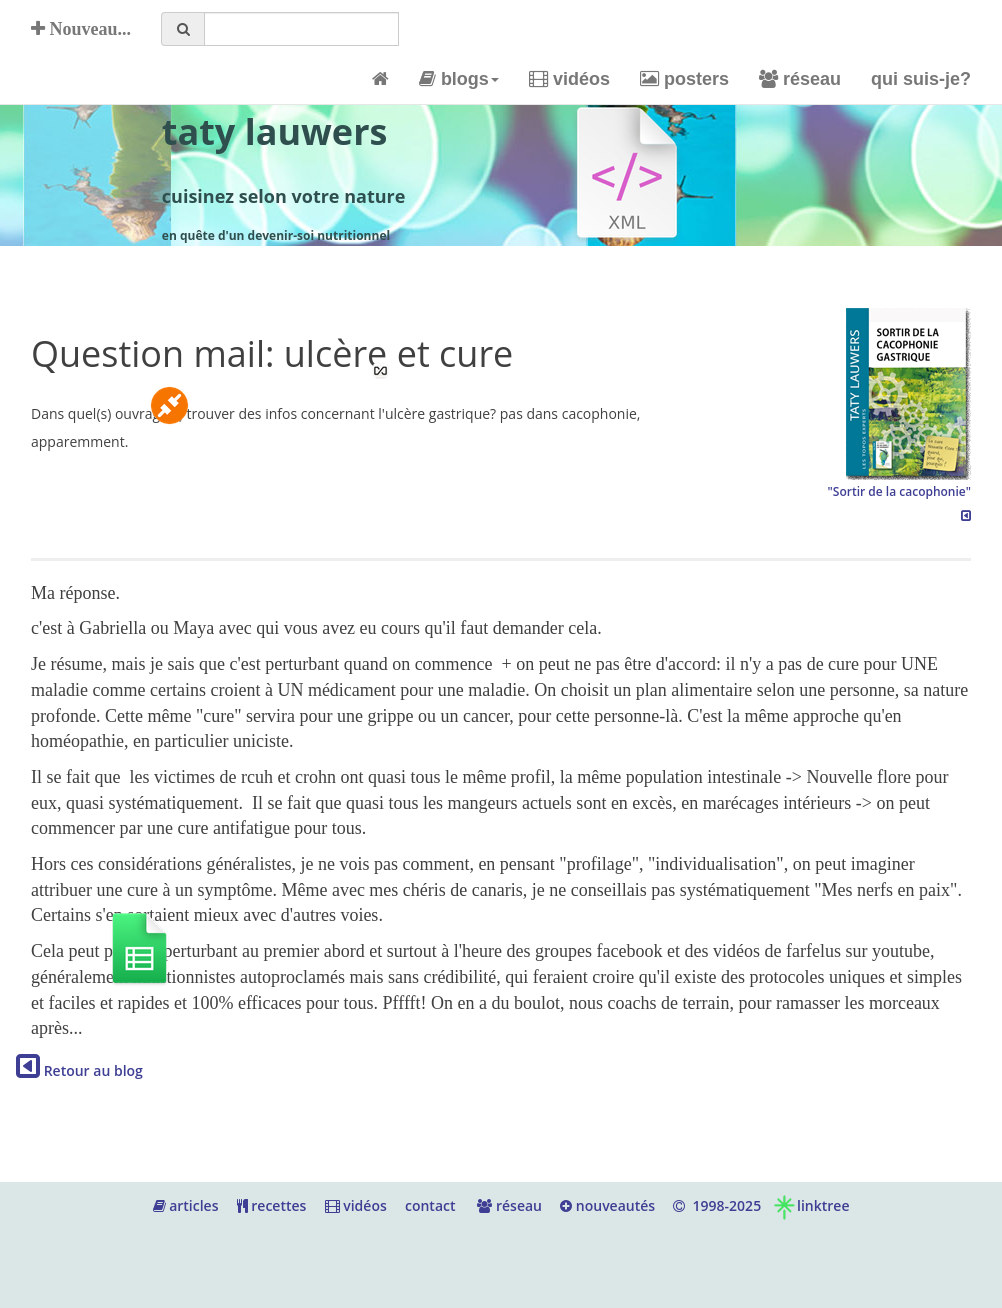  What do you see at coordinates (380, 370) in the screenshot?
I see `open AnythingLLM app` at bounding box center [380, 370].